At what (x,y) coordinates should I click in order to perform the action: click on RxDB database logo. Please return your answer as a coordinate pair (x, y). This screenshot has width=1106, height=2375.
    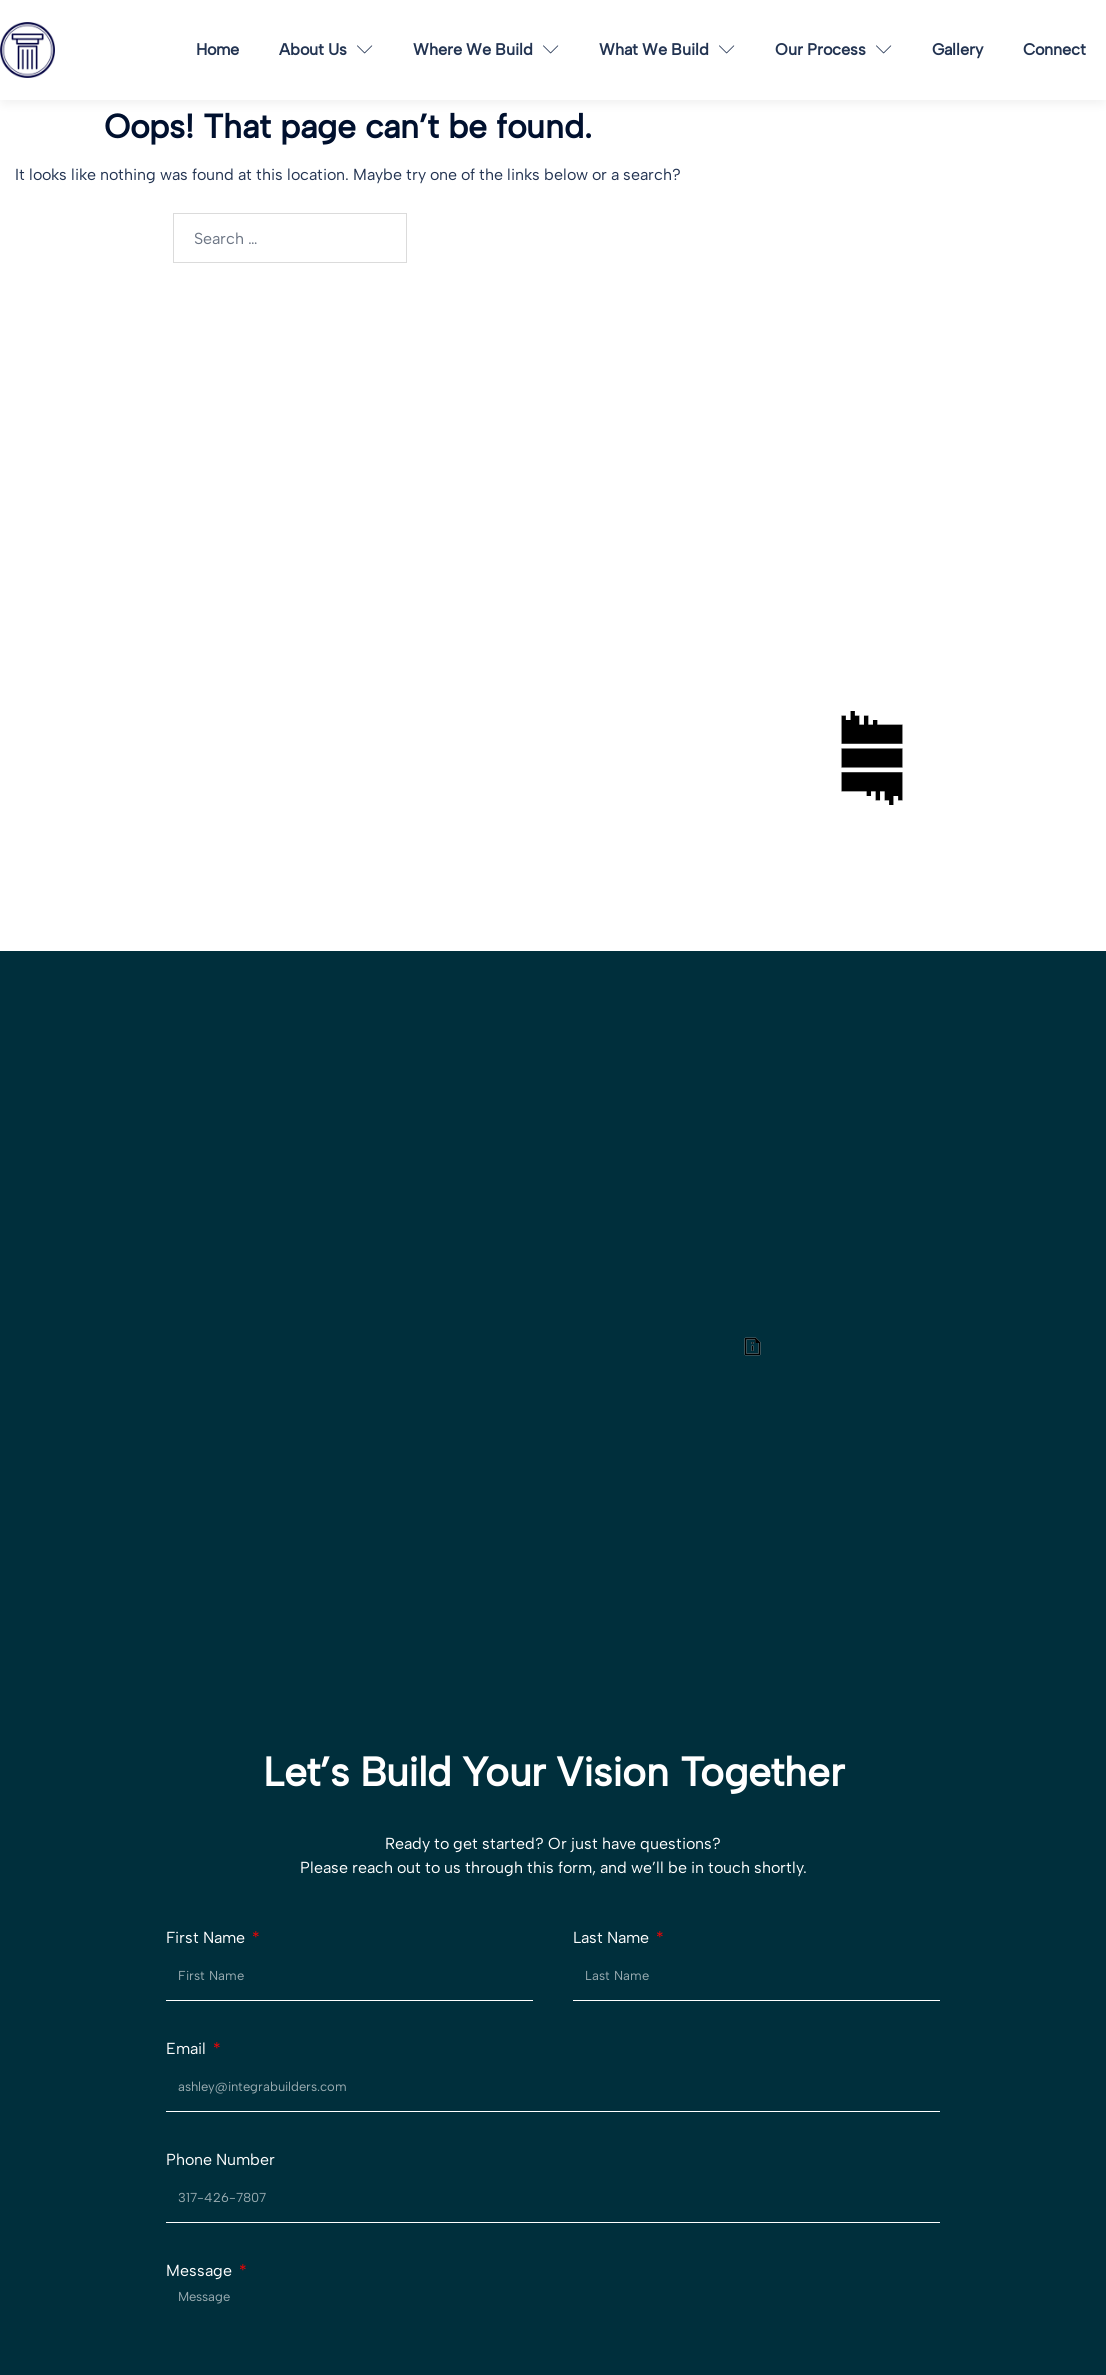
    Looking at the image, I should click on (872, 758).